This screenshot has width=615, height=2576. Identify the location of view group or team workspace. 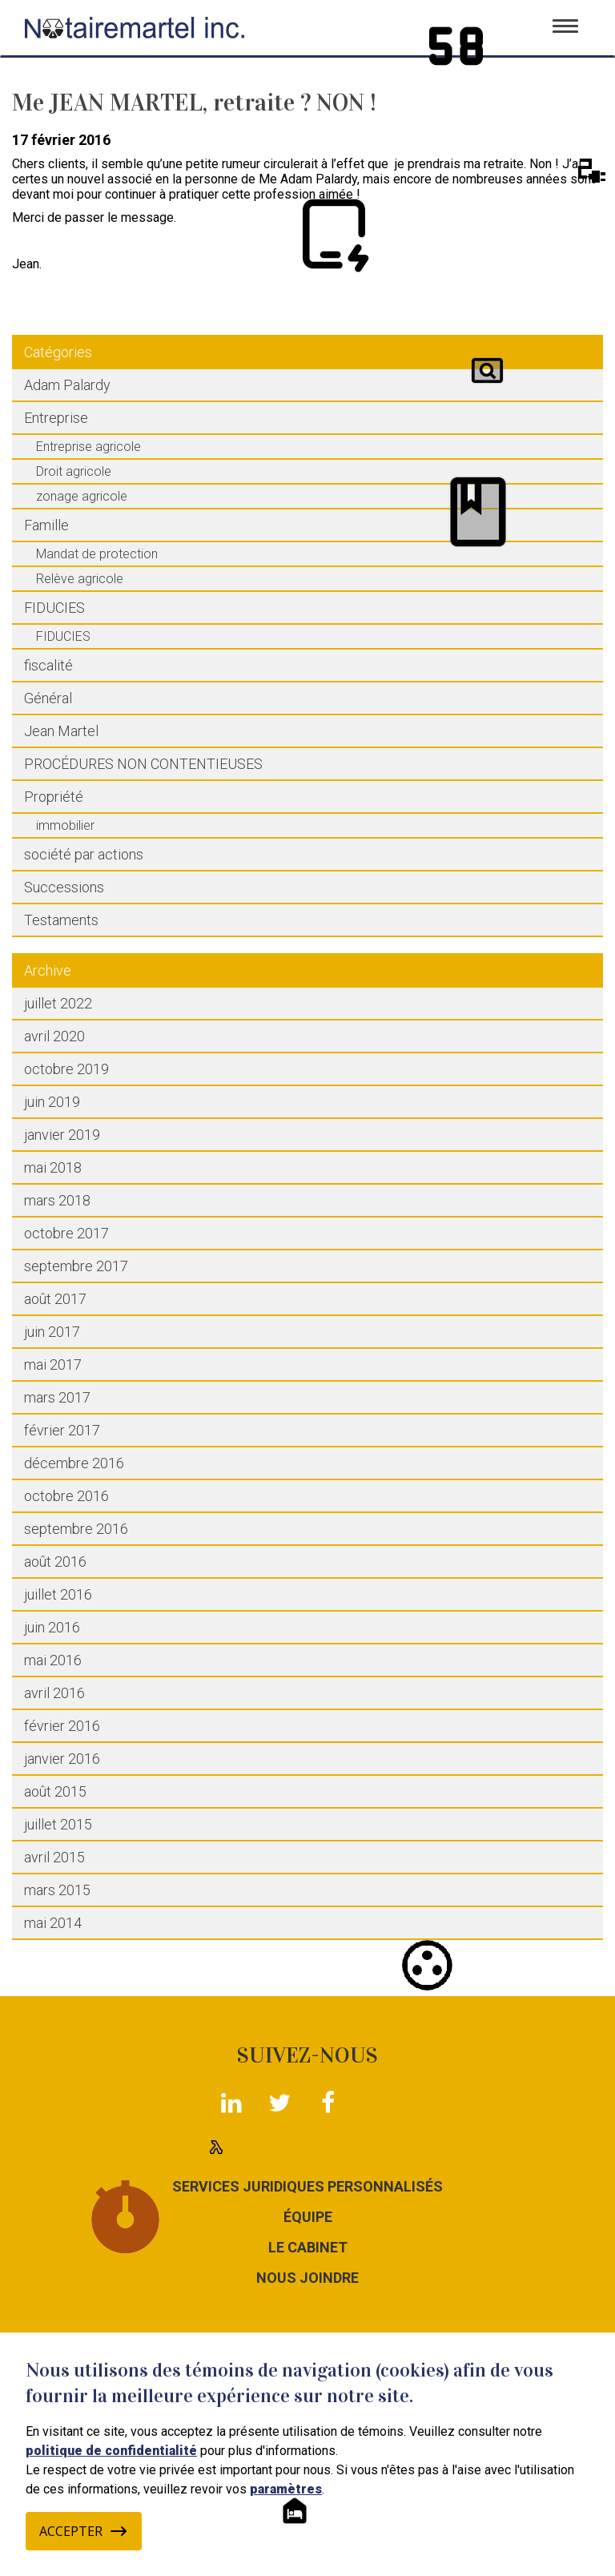
(427, 1965).